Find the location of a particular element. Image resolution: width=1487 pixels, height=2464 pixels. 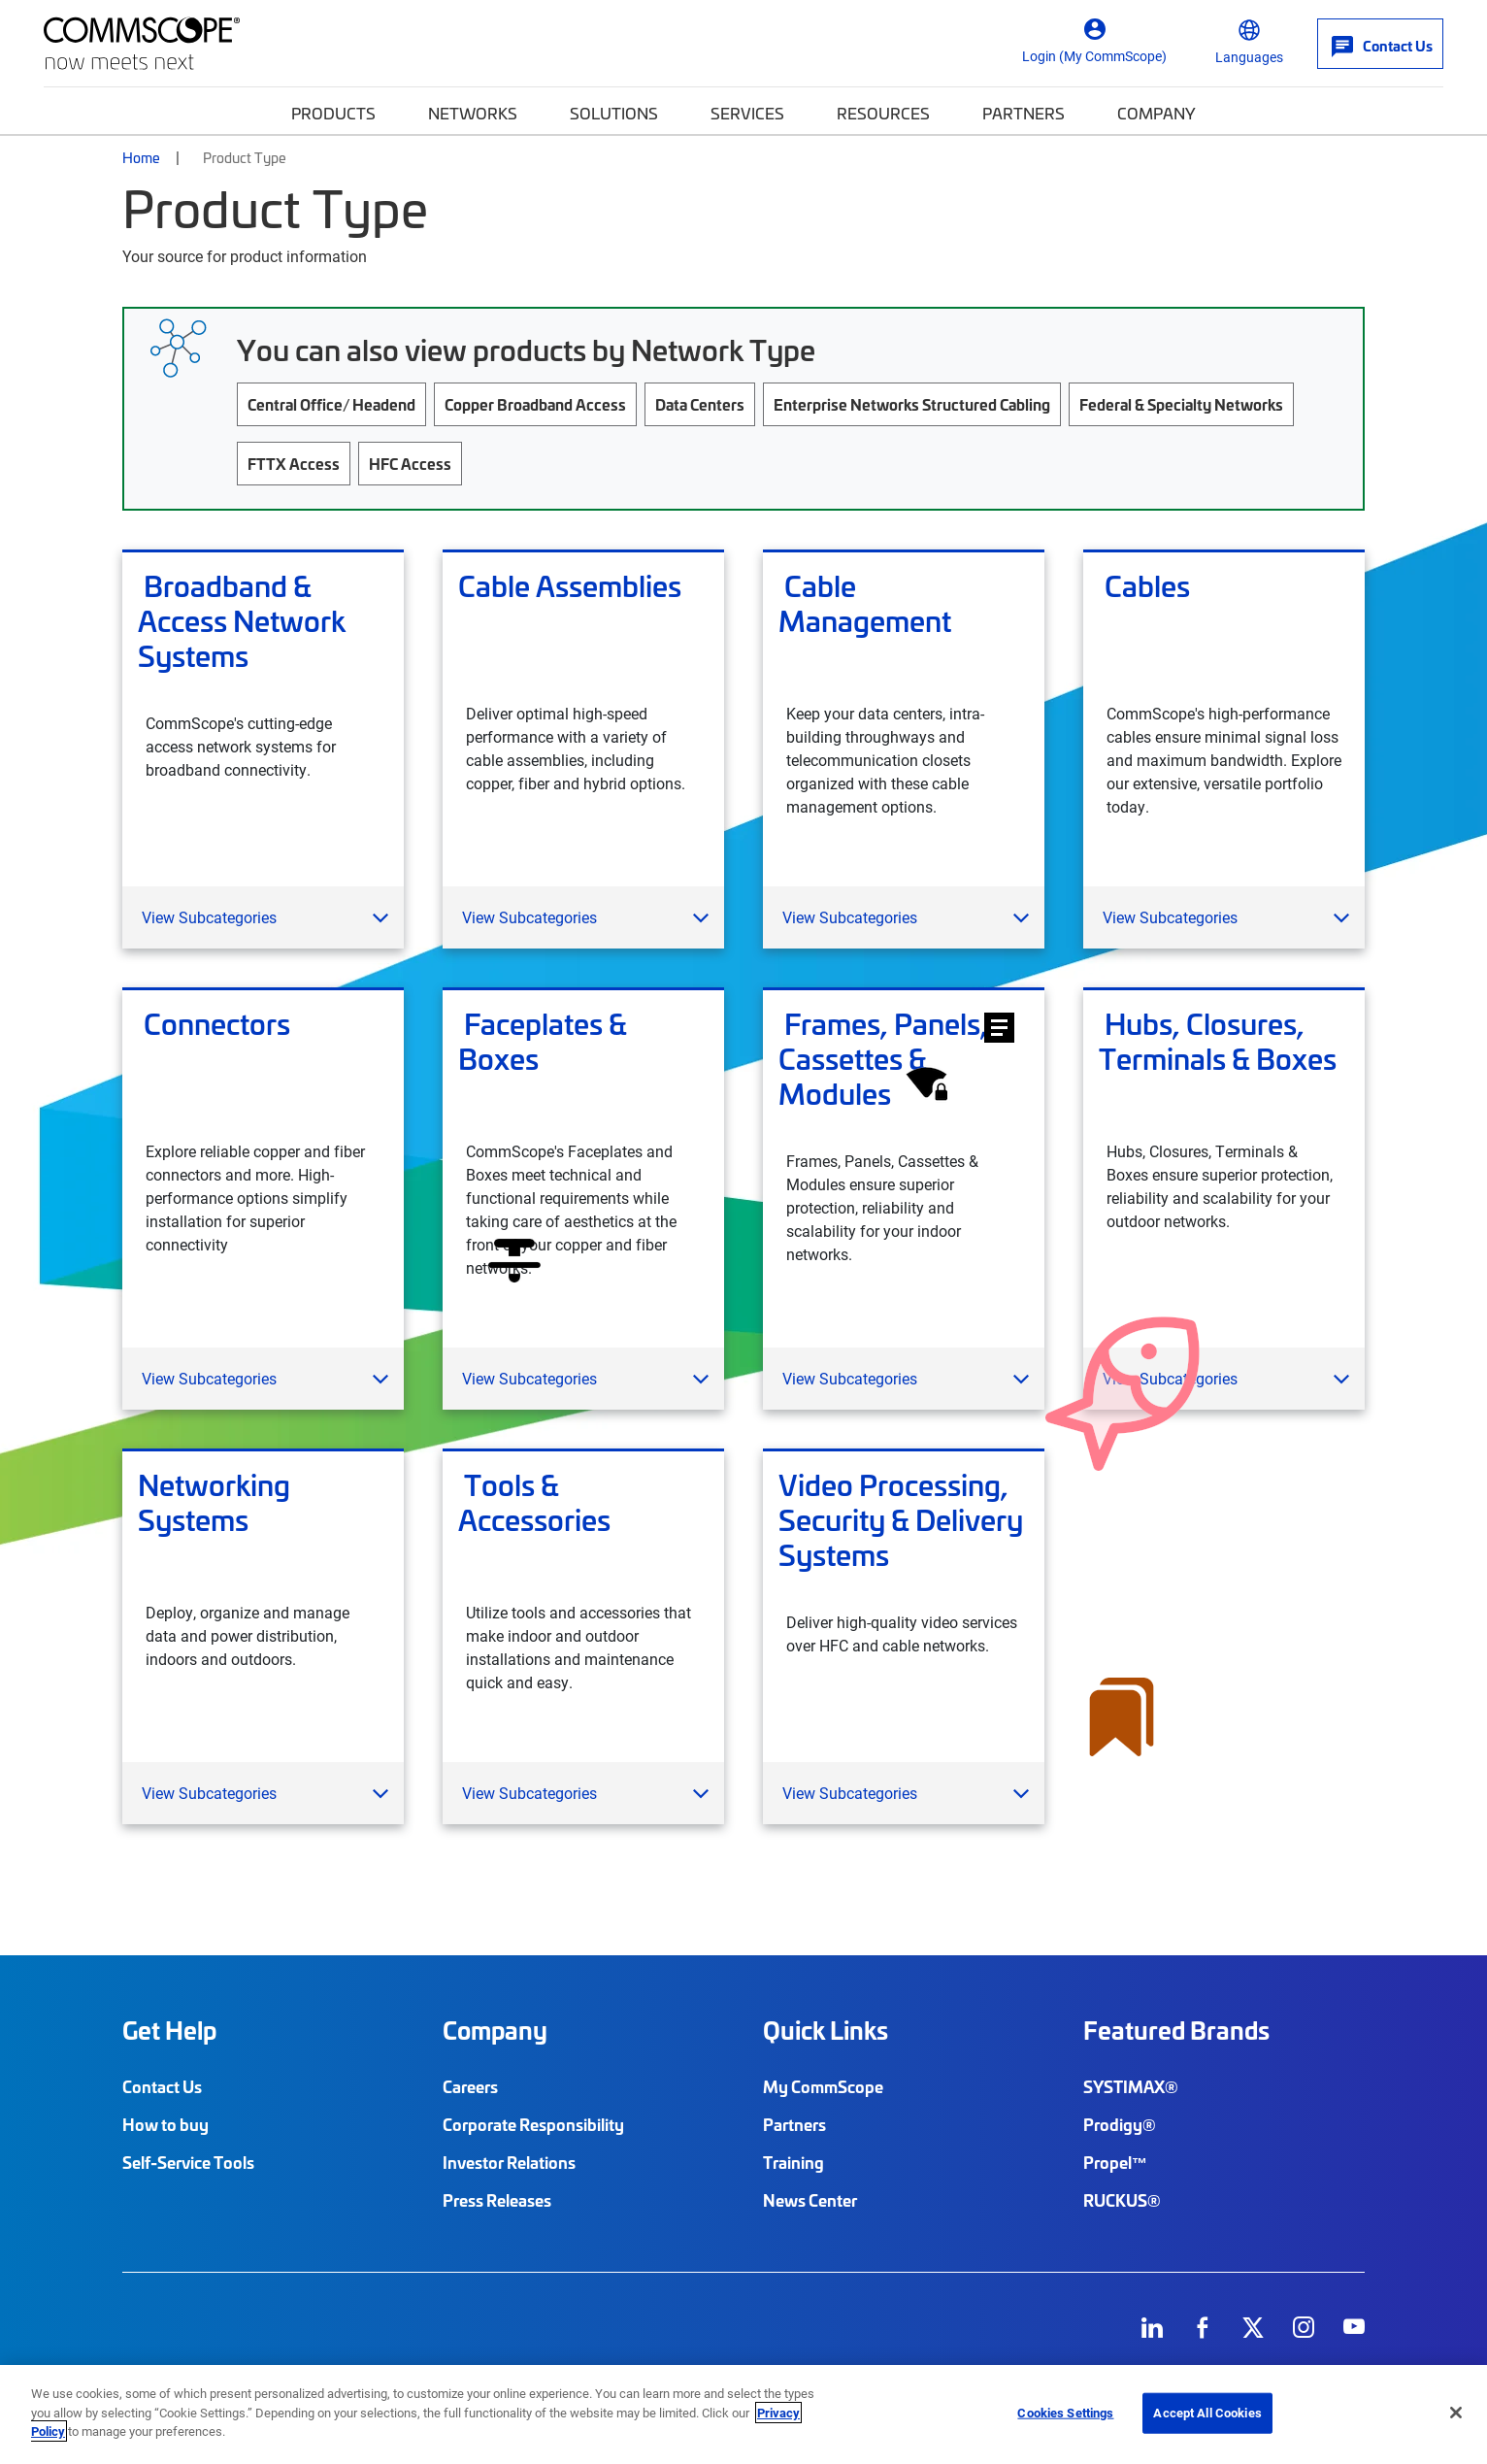

browse seafood or fish-related content is located at coordinates (1130, 1385).